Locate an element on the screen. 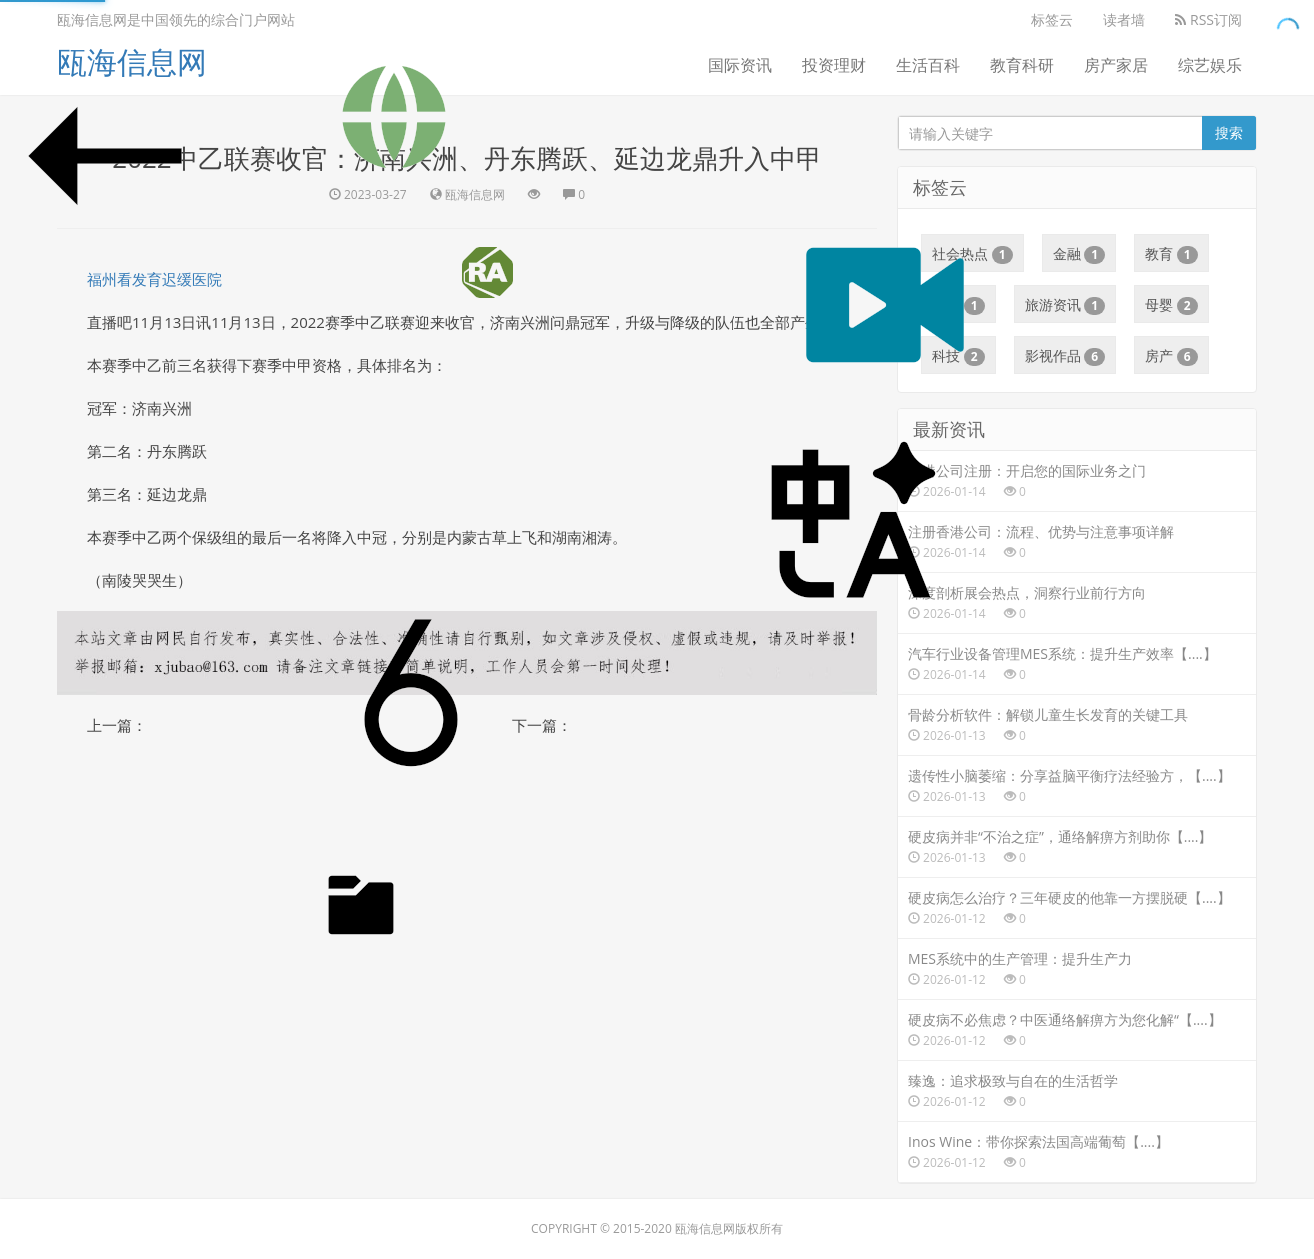 Image resolution: width=1314 pixels, height=1259 pixels. go back to the previous page is located at coordinates (105, 156).